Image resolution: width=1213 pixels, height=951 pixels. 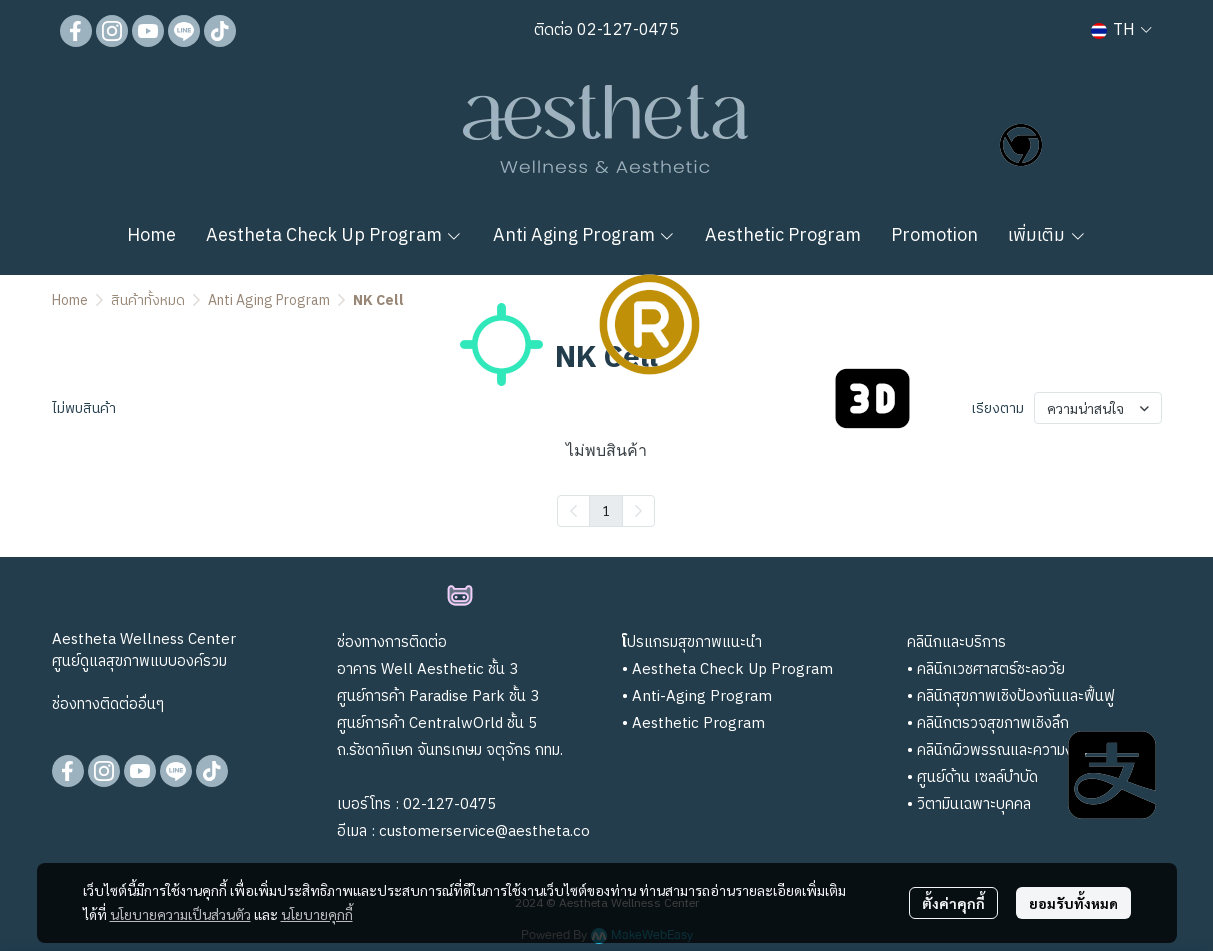 What do you see at coordinates (460, 595) in the screenshot?
I see `finn the human character icon from adventure time` at bounding box center [460, 595].